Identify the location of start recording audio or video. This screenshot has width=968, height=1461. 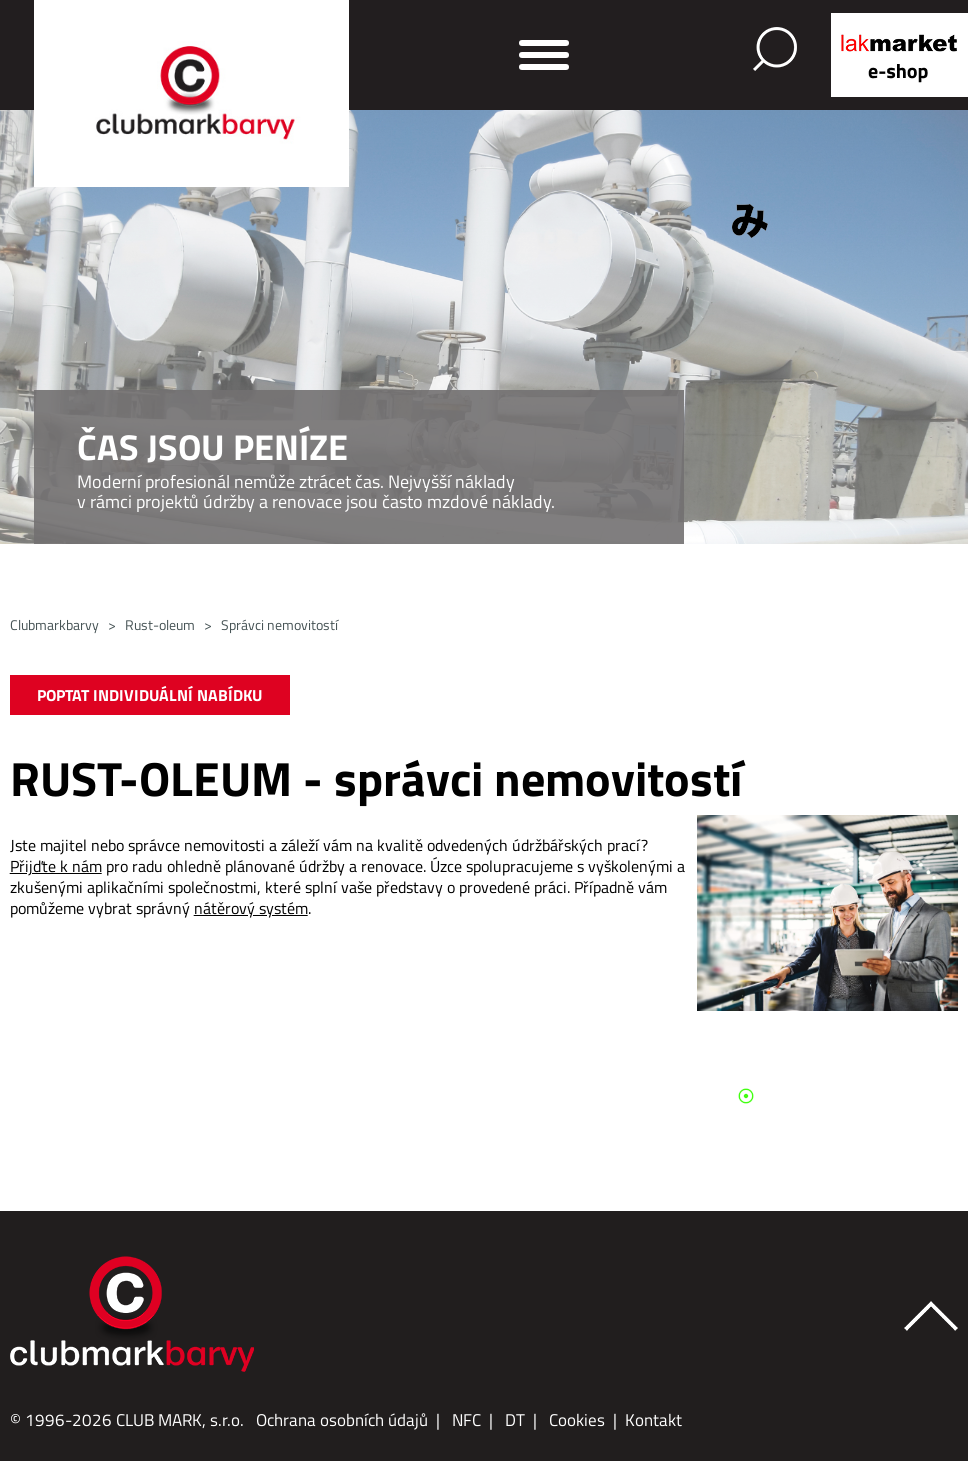
(746, 1096).